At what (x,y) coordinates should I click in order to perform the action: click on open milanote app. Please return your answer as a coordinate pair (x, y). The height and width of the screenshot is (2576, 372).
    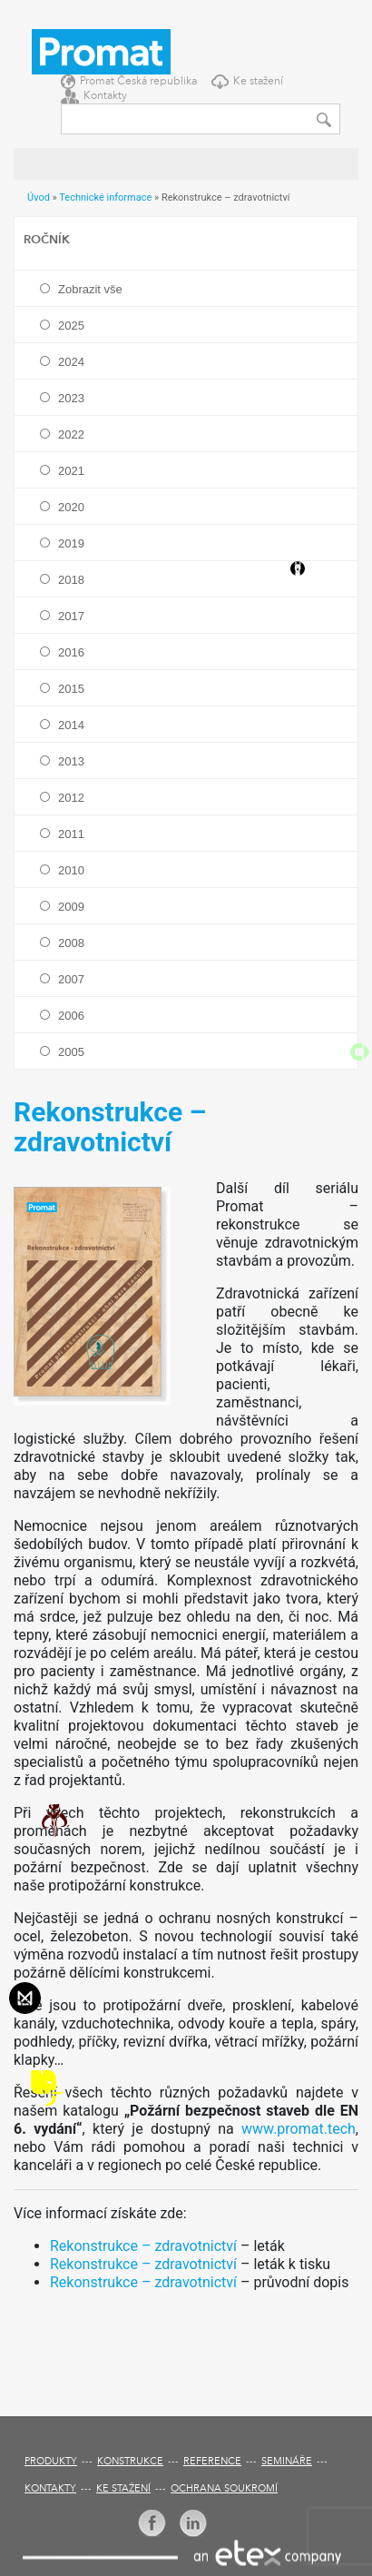
    Looking at the image, I should click on (24, 1998).